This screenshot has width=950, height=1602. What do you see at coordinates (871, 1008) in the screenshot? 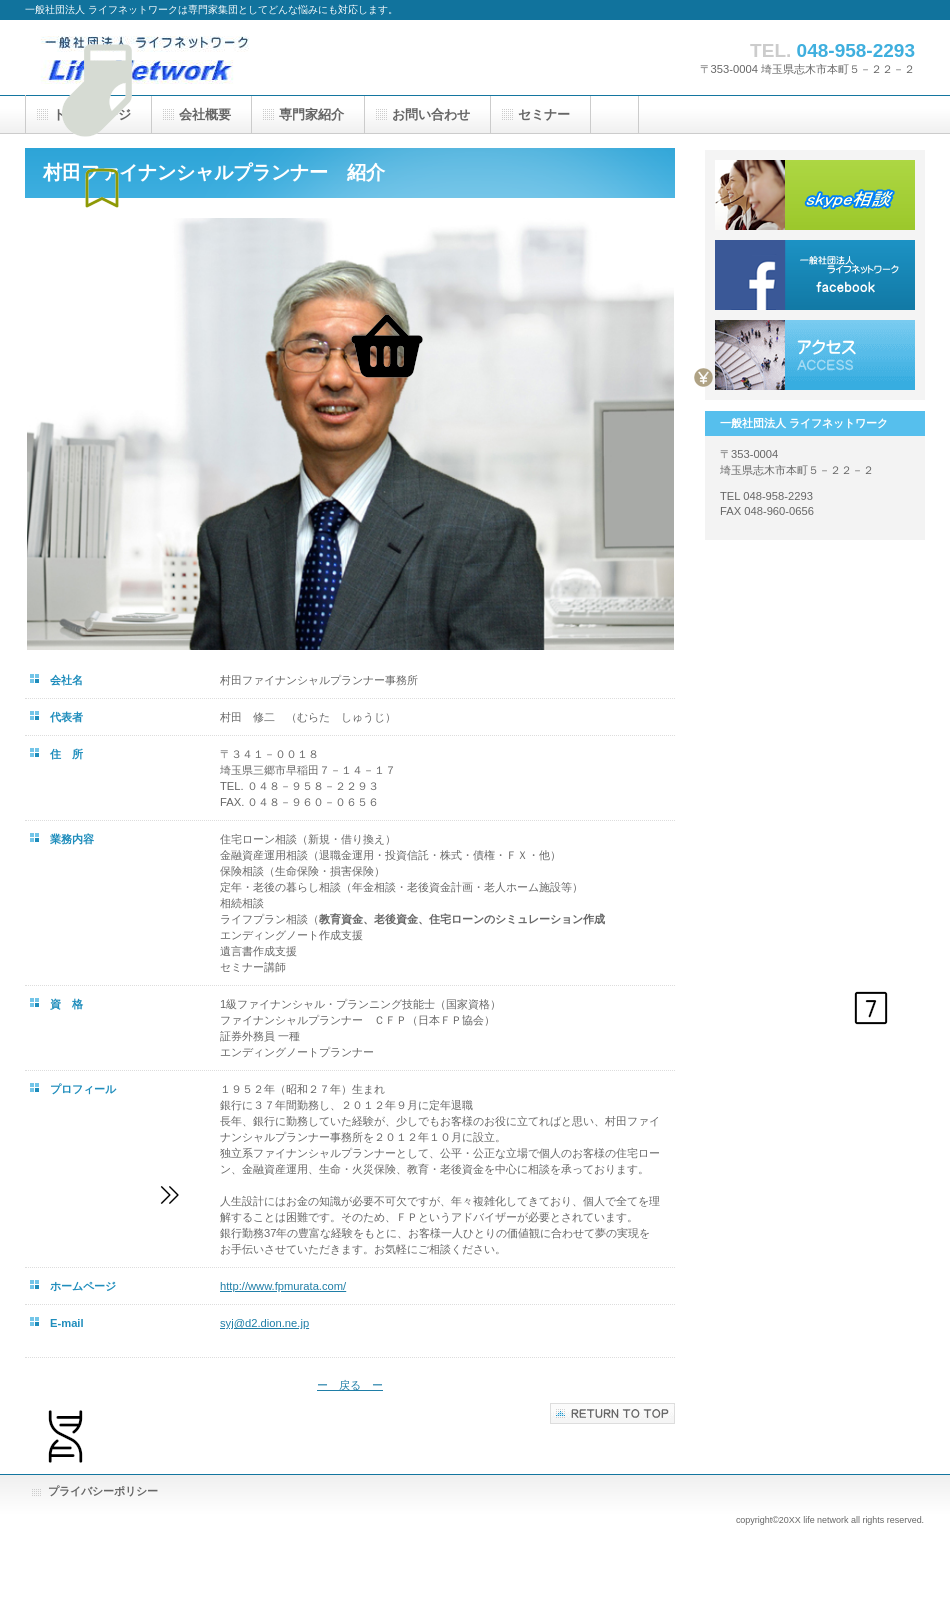
I see `indicates item number seven in a list or sequence` at bounding box center [871, 1008].